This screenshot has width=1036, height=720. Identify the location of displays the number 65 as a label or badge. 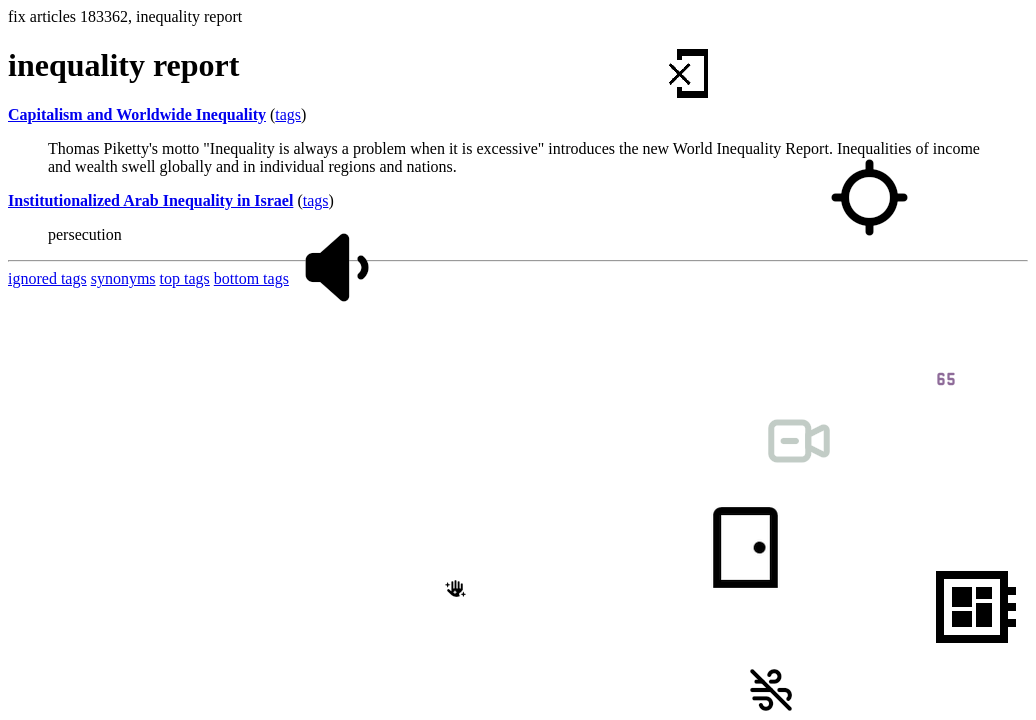
(946, 379).